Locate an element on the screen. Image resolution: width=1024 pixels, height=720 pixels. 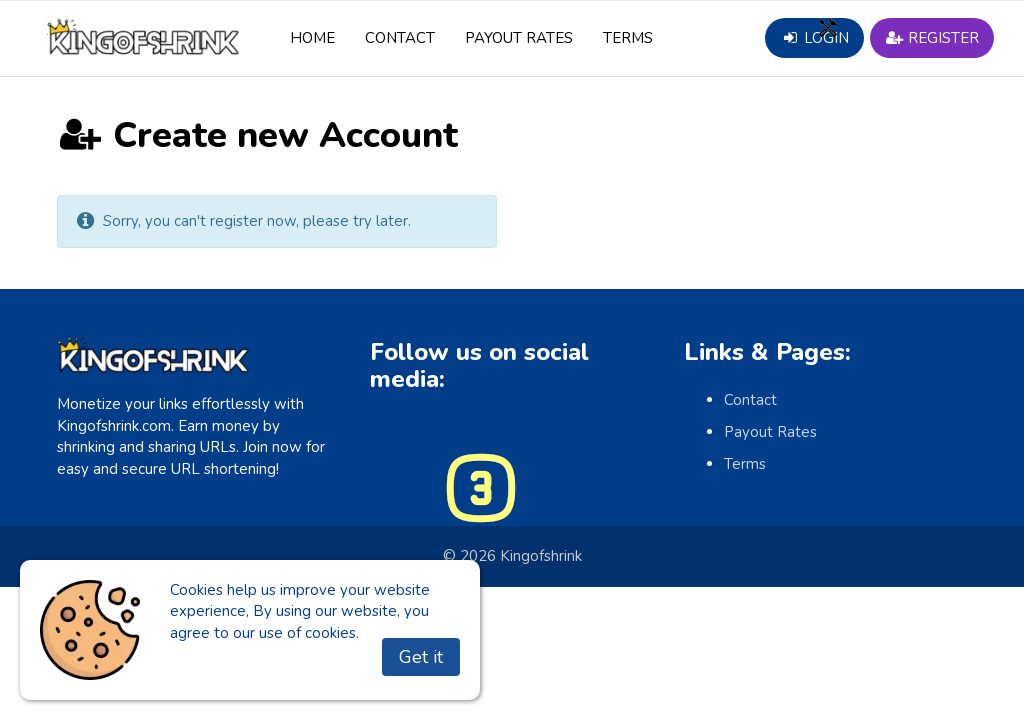
access tools and settings is located at coordinates (828, 28).